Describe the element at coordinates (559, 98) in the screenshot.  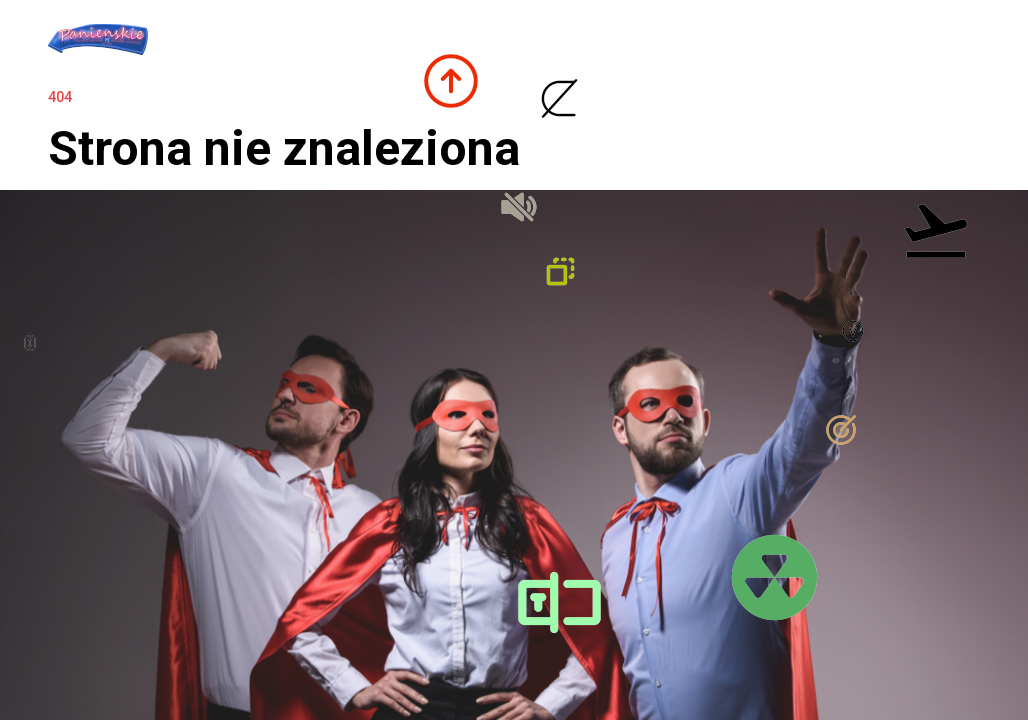
I see `indicates a set is not a subset of another in mathematical notation` at that location.